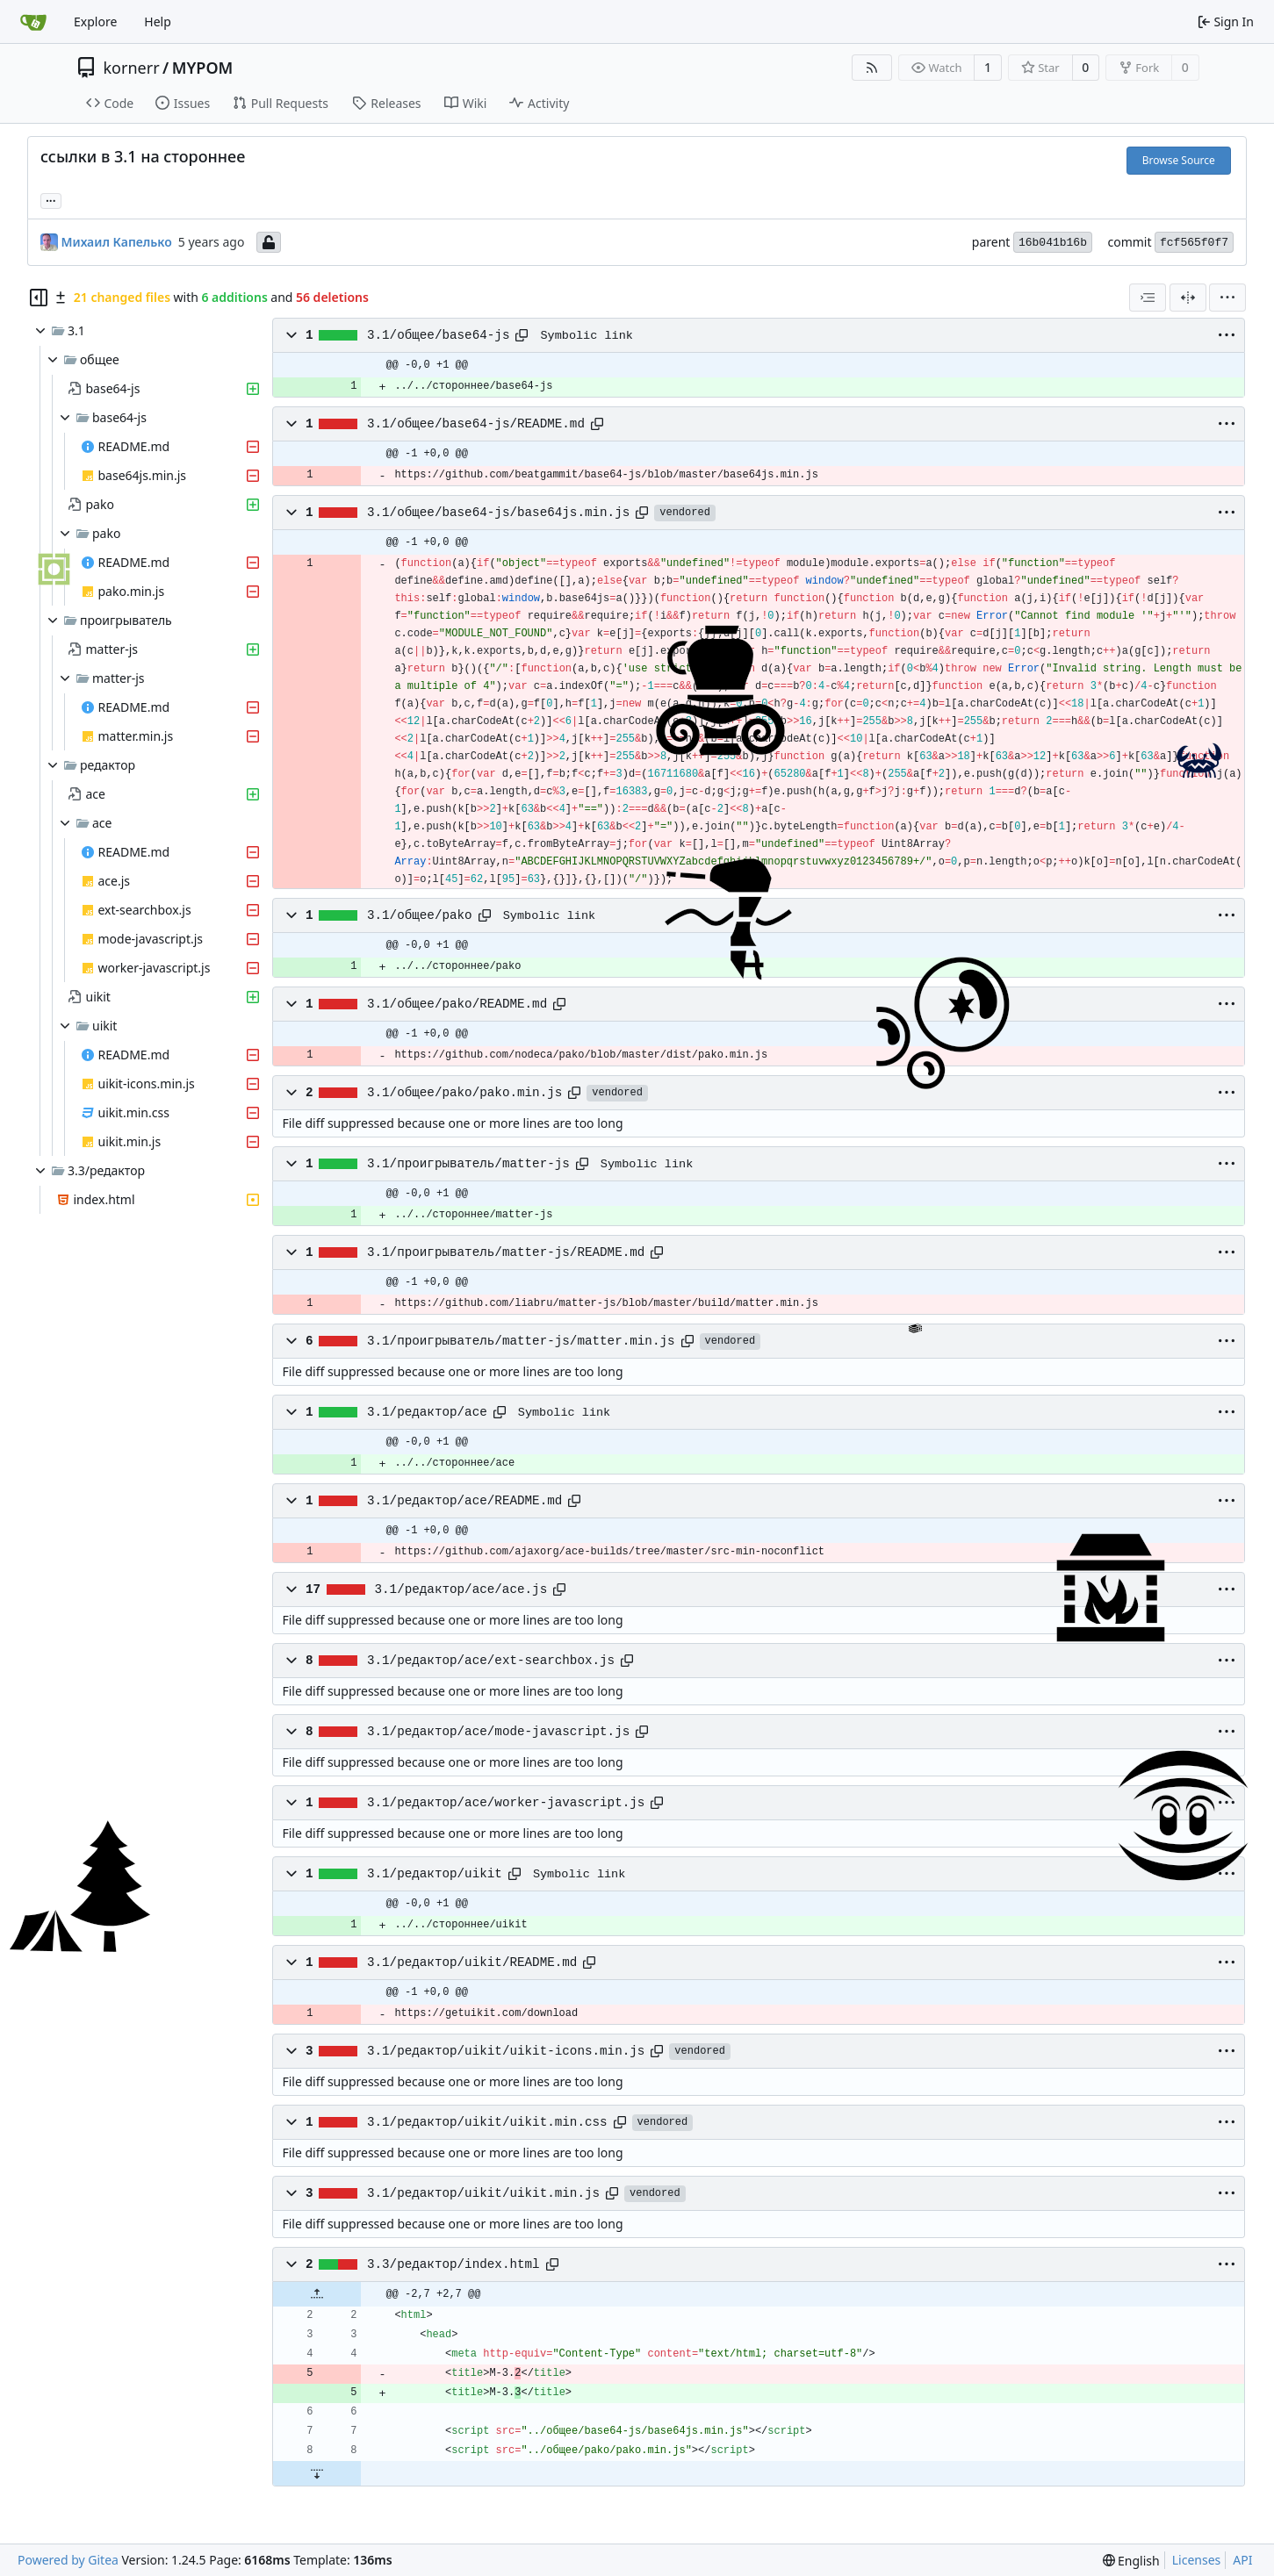  I want to click on set up camp in a forest area, so click(80, 1886).